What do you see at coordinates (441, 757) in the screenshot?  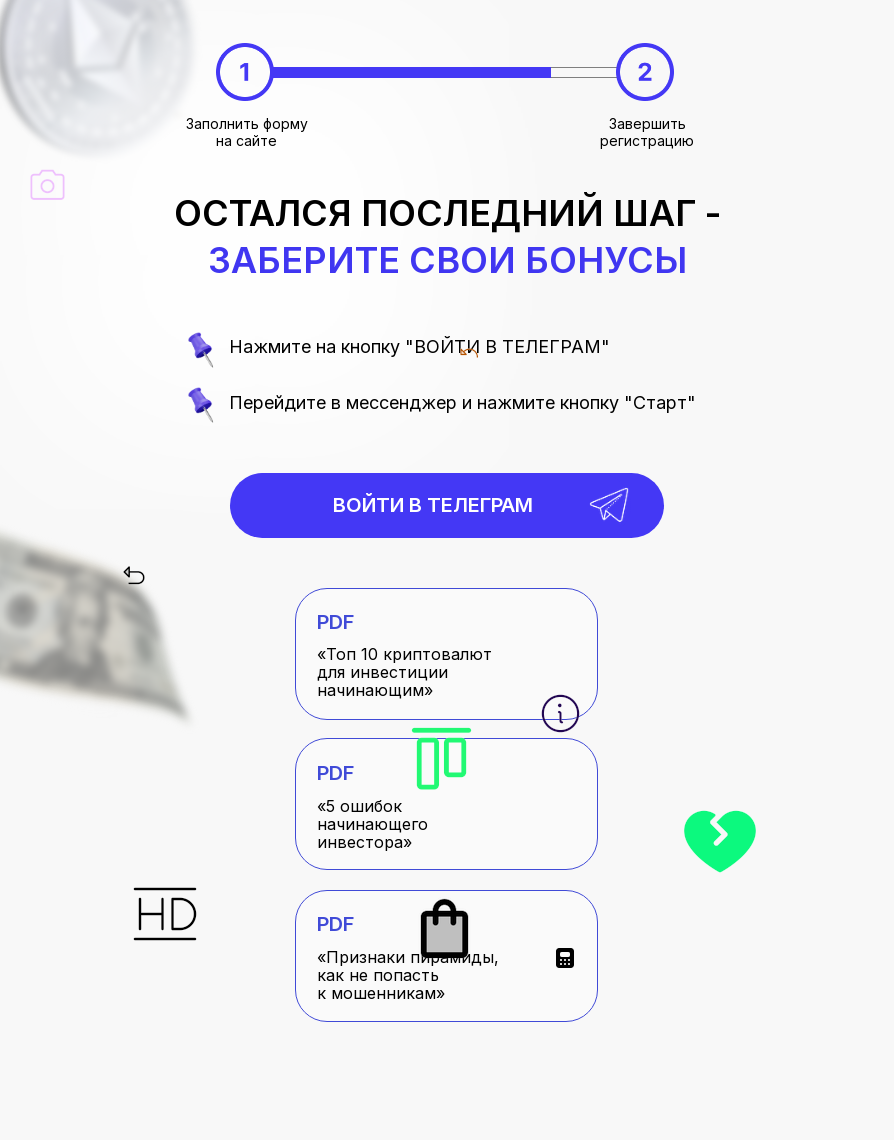 I see `align selected elements to the top` at bounding box center [441, 757].